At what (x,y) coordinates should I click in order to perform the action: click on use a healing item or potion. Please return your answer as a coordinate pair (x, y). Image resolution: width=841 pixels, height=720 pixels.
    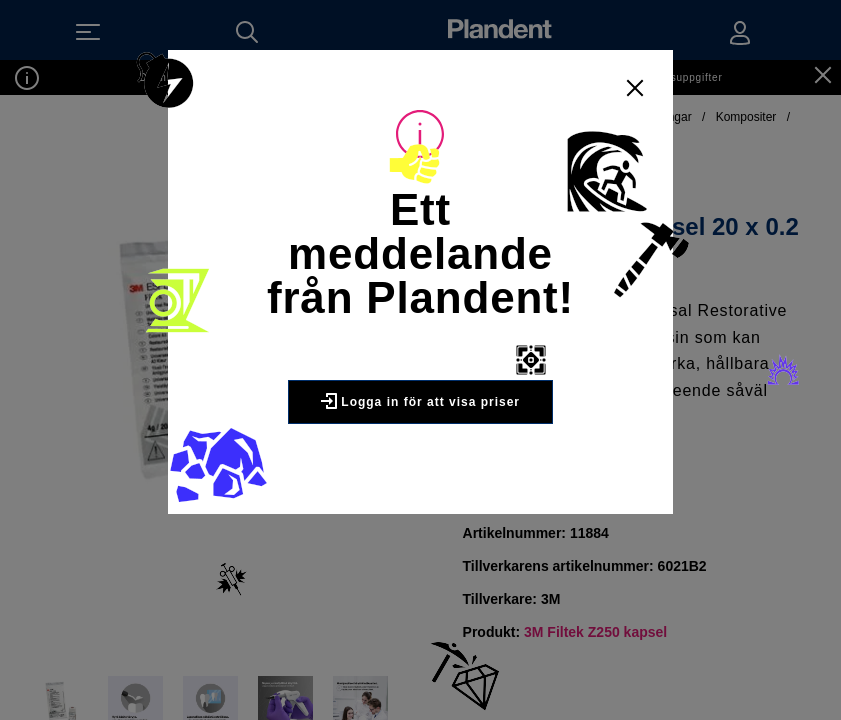
    Looking at the image, I should click on (231, 579).